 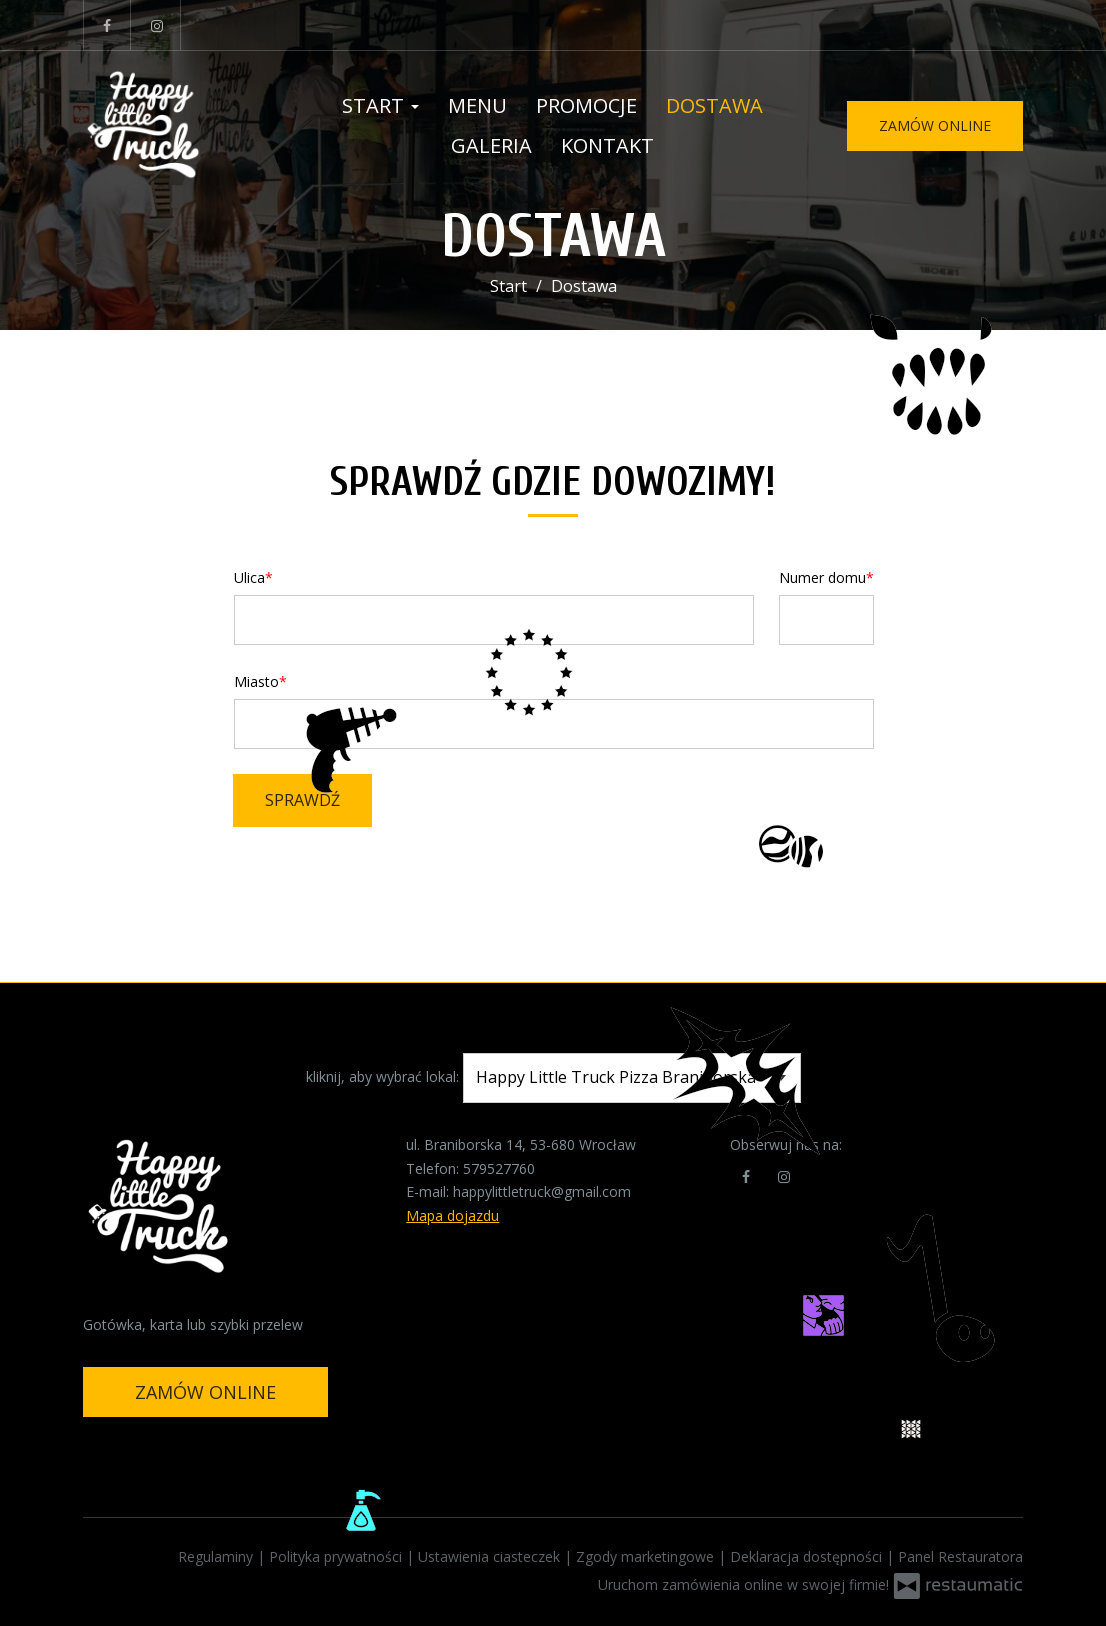 What do you see at coordinates (351, 747) in the screenshot?
I see `select ray gun weapon in game` at bounding box center [351, 747].